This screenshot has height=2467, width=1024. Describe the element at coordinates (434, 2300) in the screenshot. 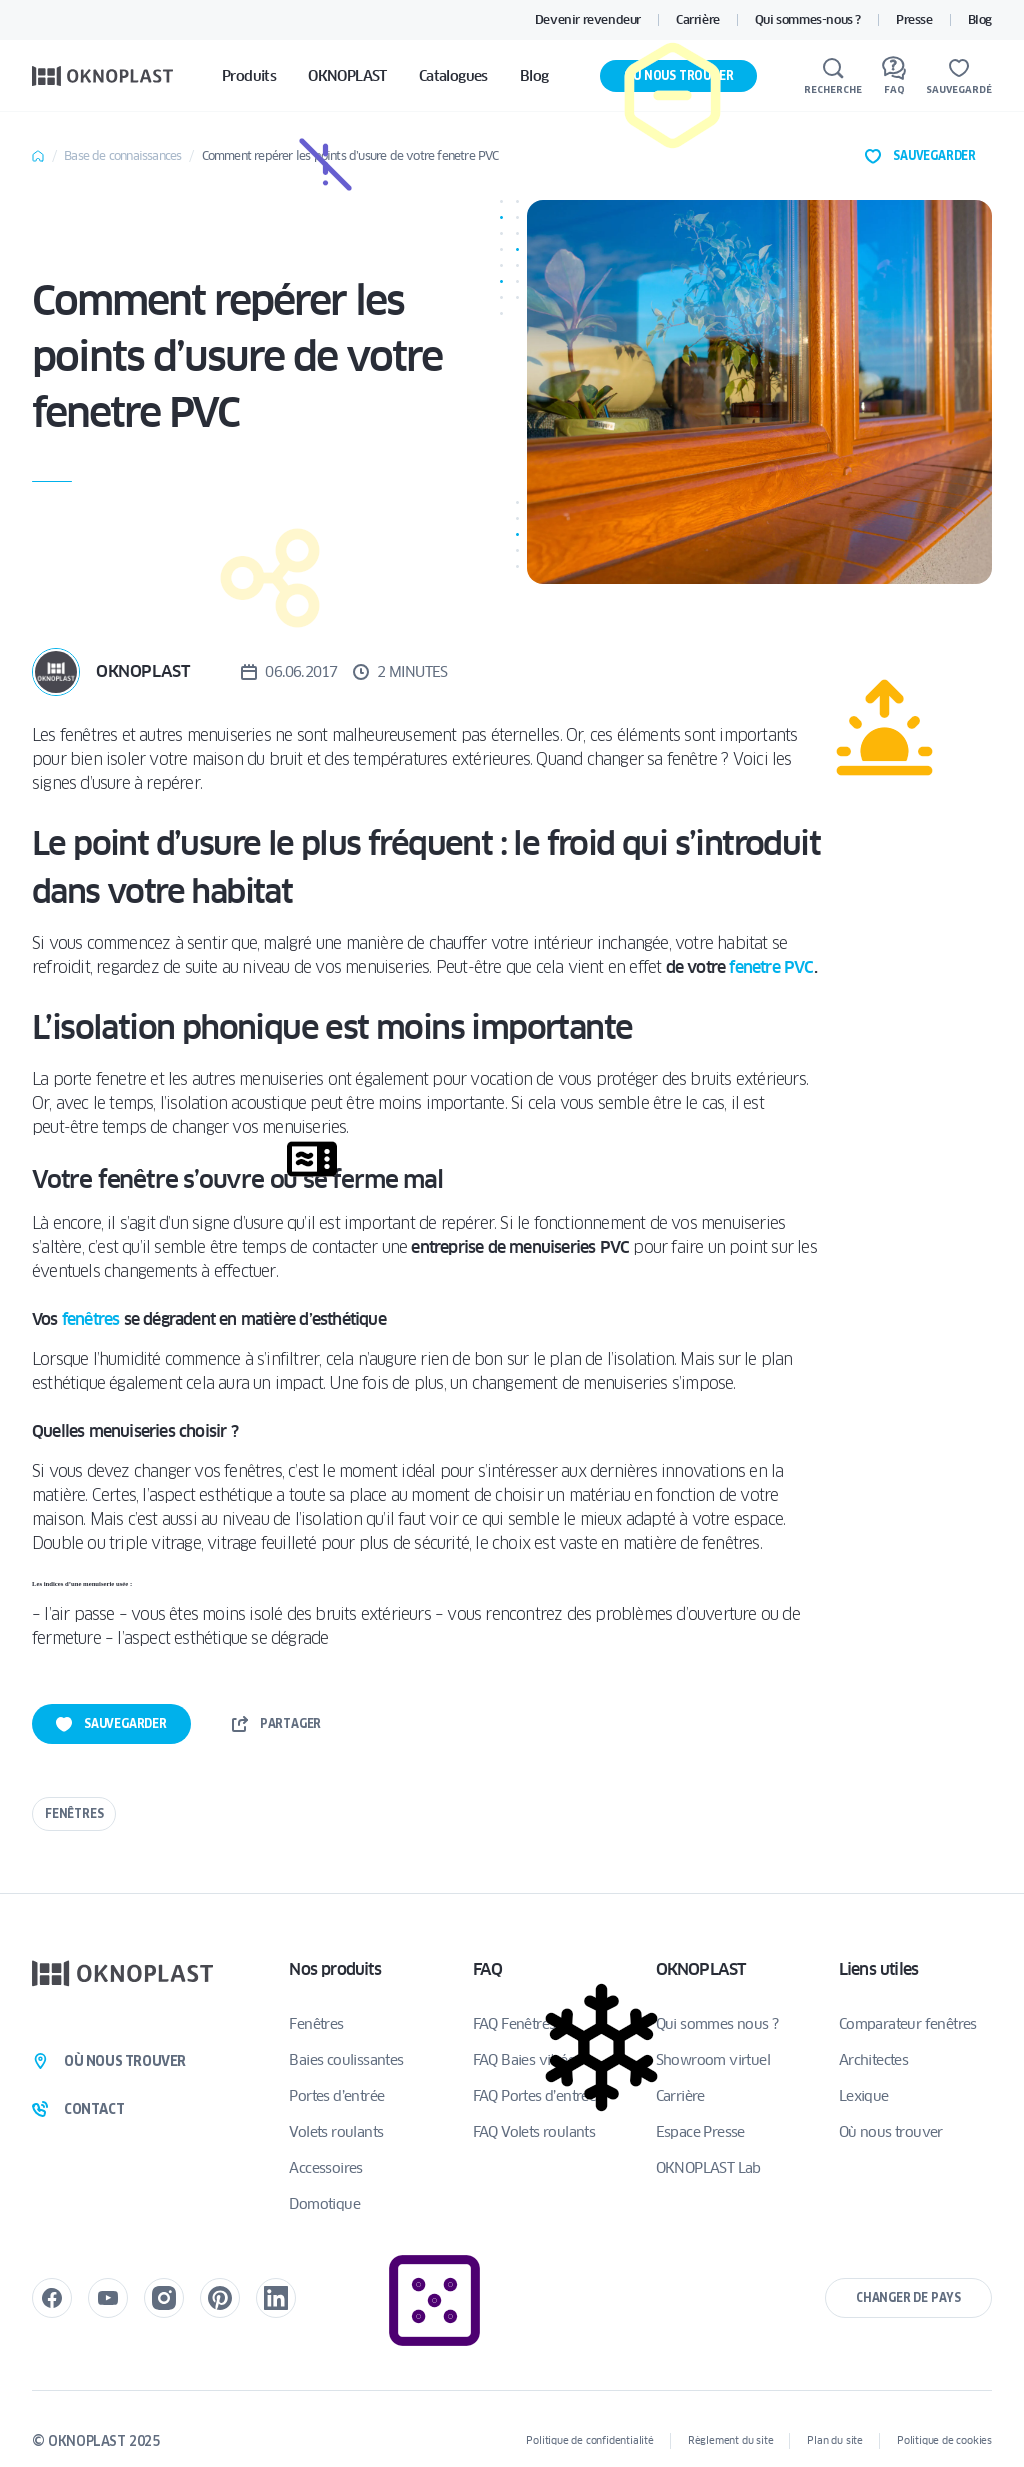

I see `randomize or shuffle content` at that location.